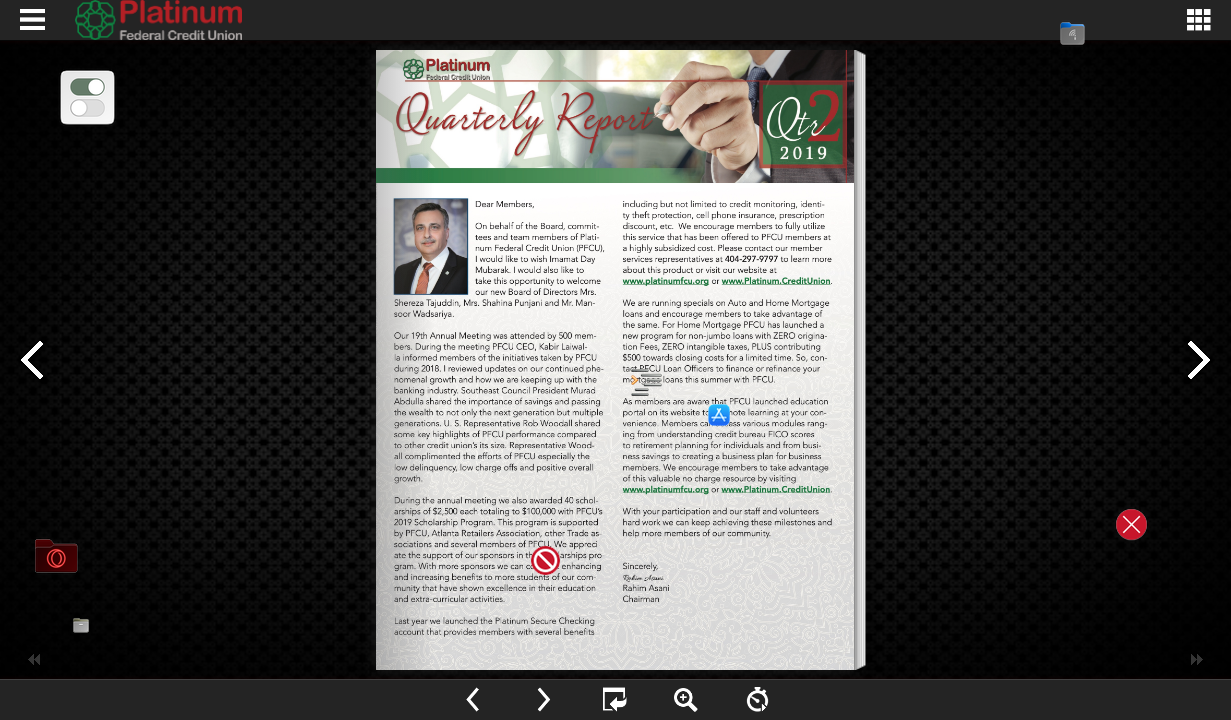 The image size is (1231, 720). I want to click on clear or delete text from an input field, so click(545, 560).